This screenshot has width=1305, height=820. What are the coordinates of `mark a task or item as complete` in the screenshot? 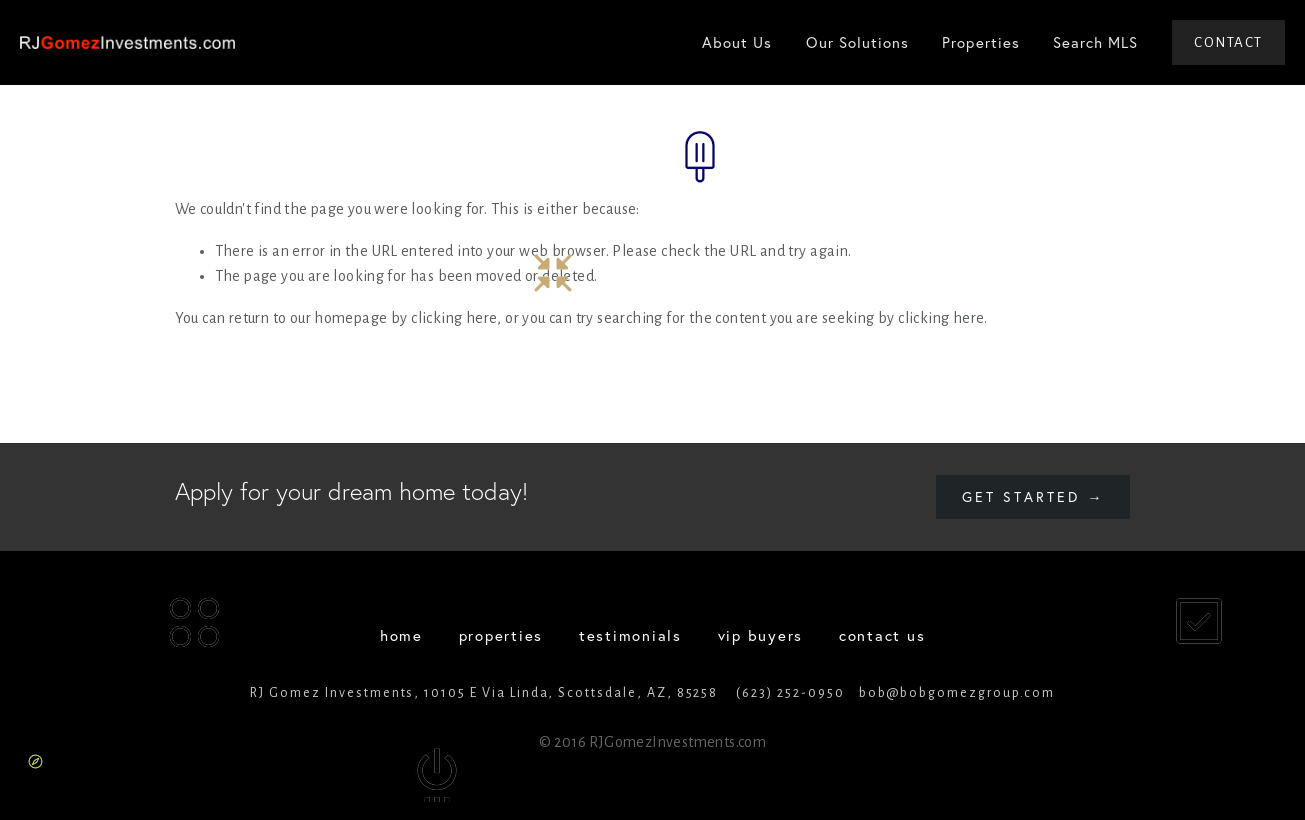 It's located at (1199, 621).